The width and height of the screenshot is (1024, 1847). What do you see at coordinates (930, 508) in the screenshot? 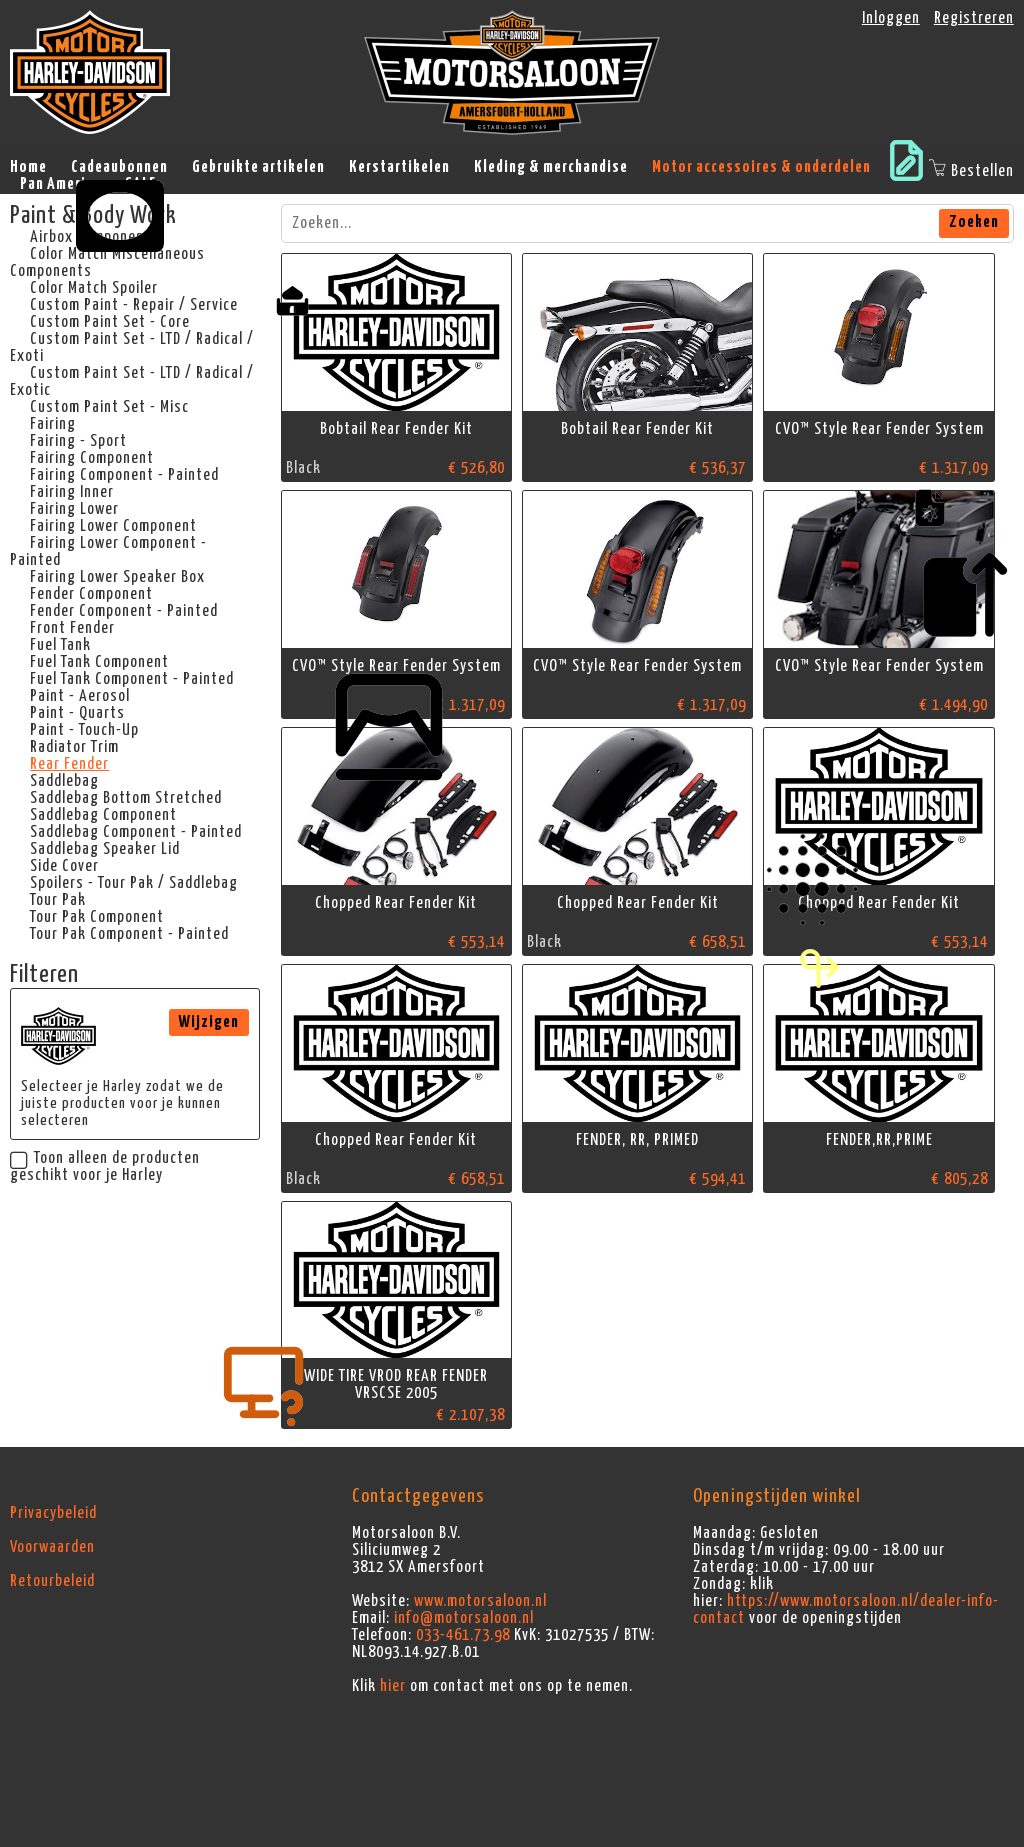
I see `access file settings or preferences` at bounding box center [930, 508].